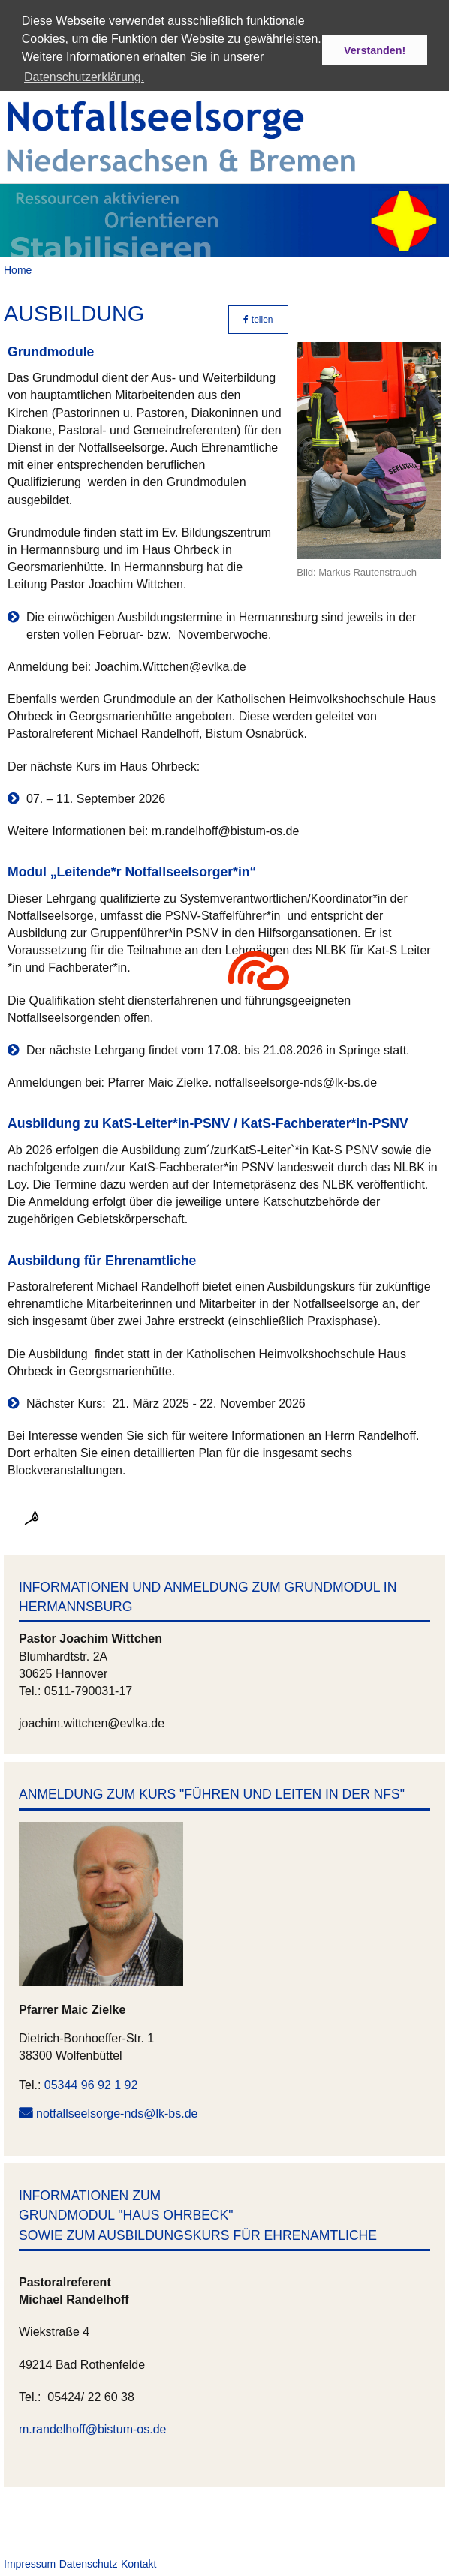  Describe the element at coordinates (32, 1518) in the screenshot. I see `ignite or start a fire feature` at that location.